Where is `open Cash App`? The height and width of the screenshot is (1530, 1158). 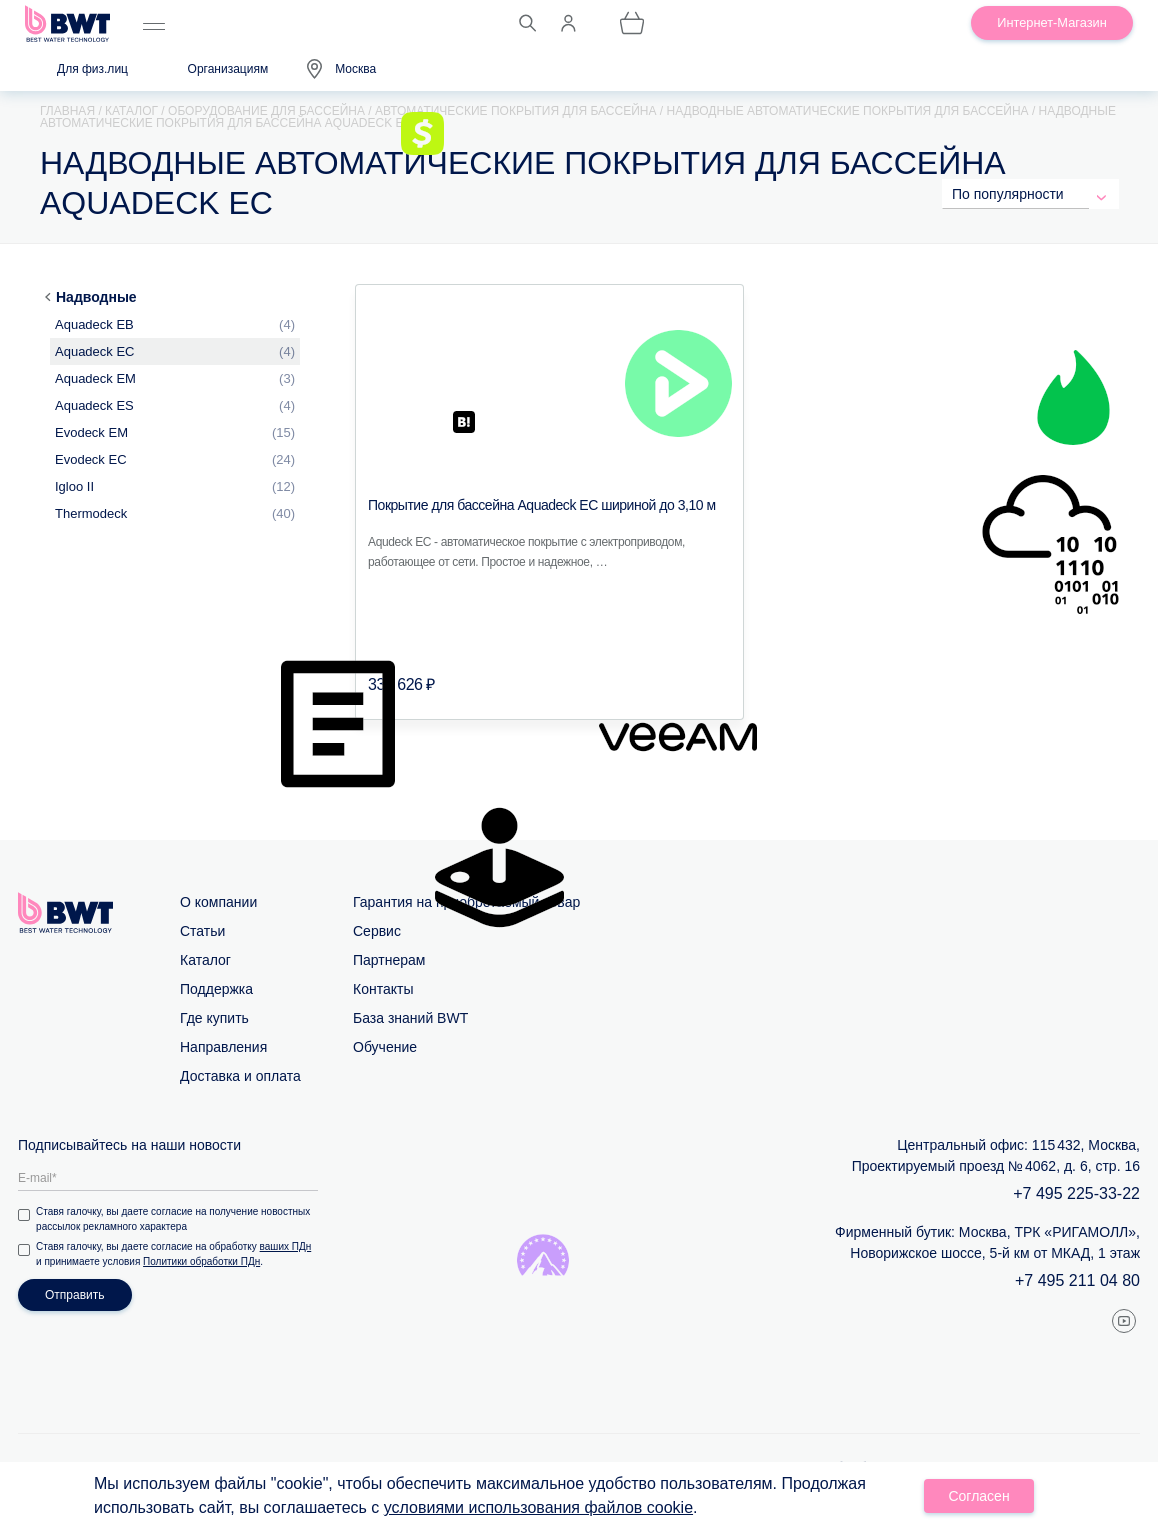 open Cash App is located at coordinates (422, 133).